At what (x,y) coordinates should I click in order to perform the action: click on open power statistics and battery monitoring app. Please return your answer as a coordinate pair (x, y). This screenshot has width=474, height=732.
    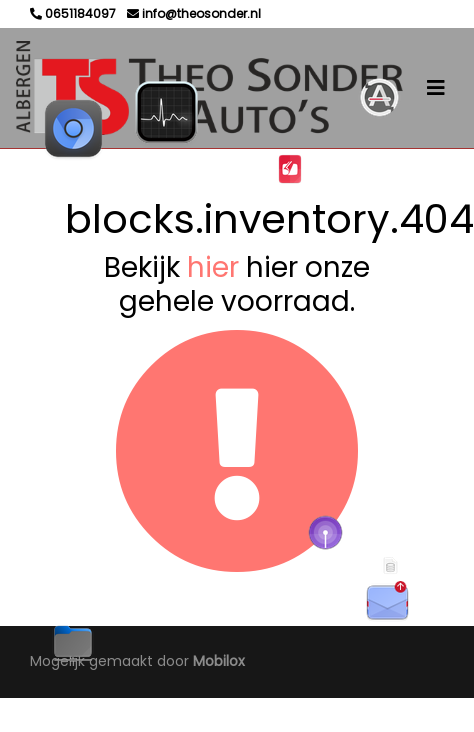
    Looking at the image, I should click on (166, 112).